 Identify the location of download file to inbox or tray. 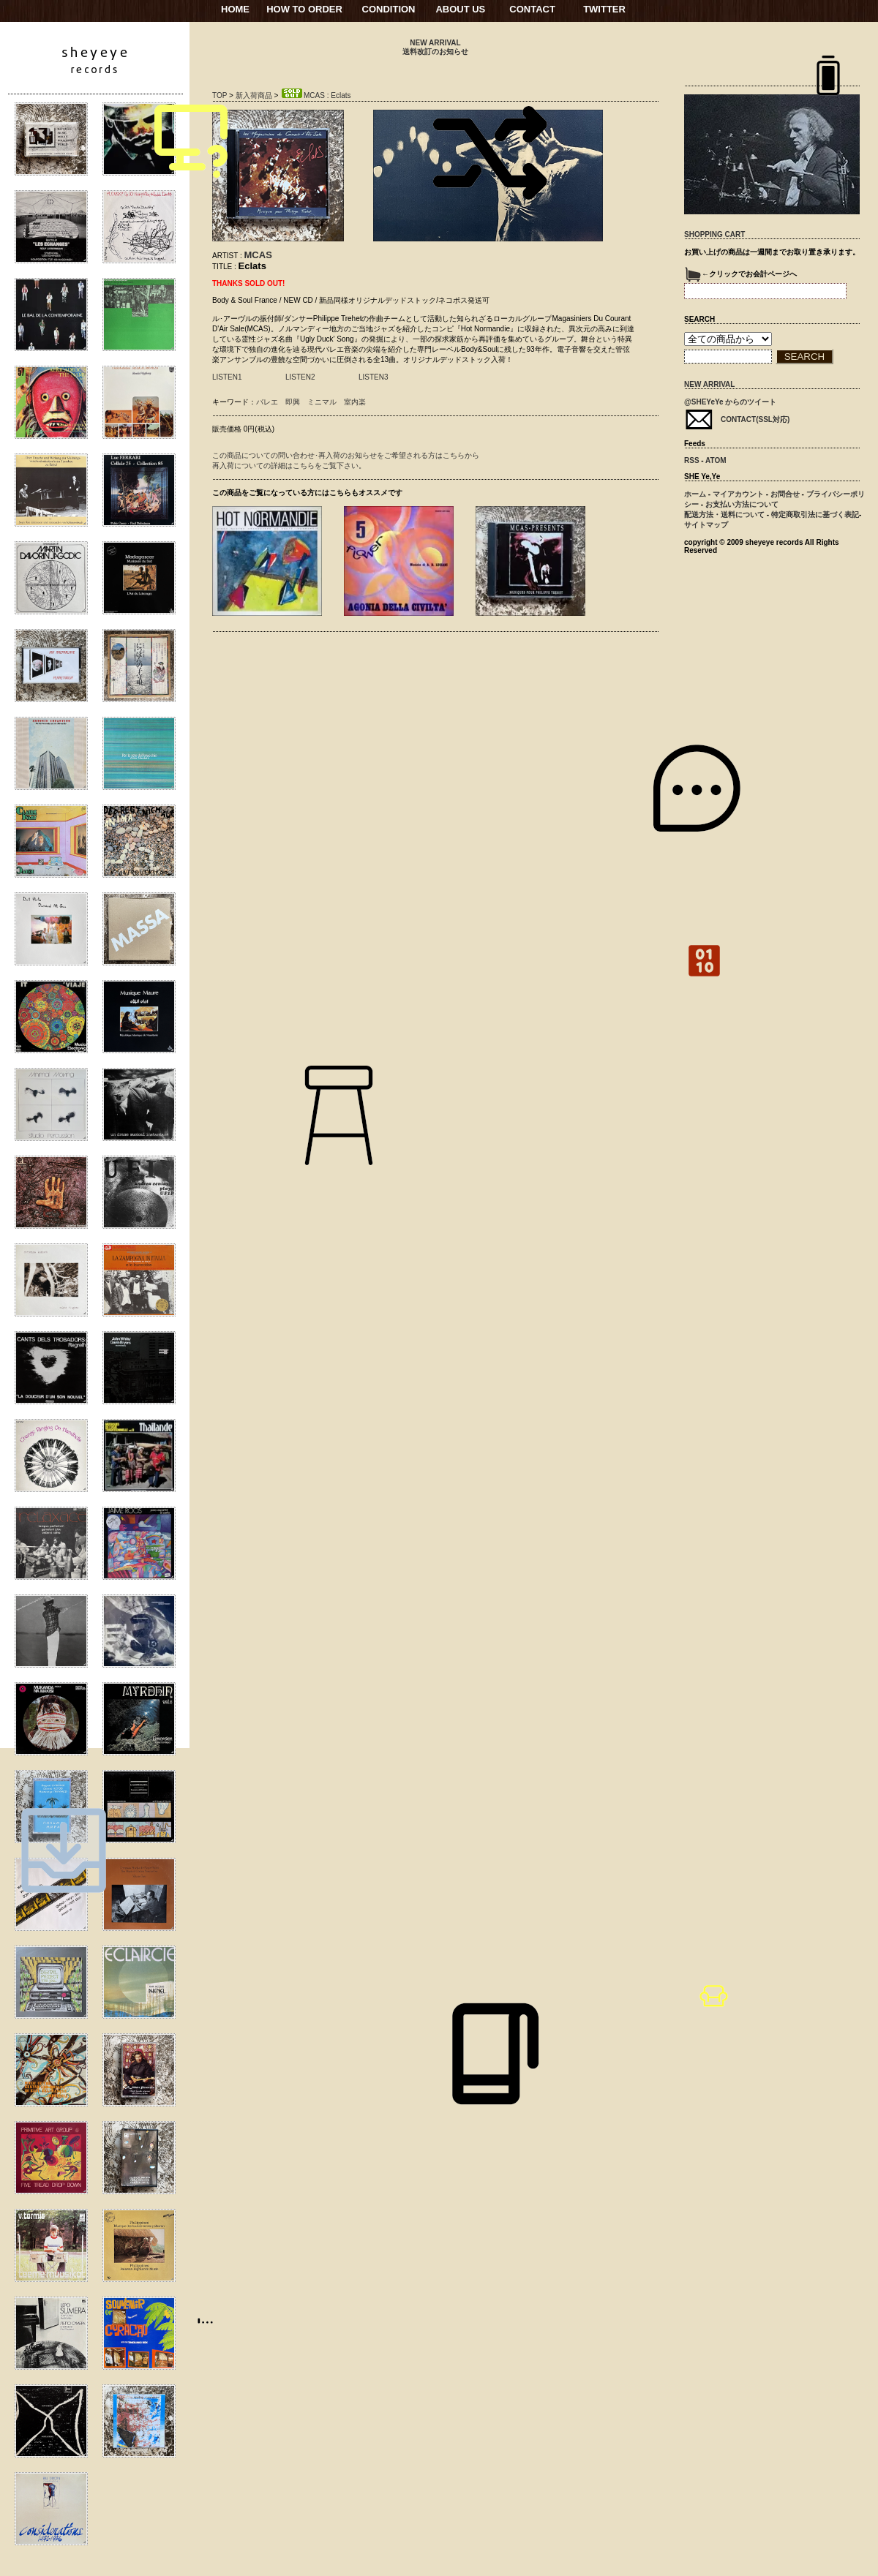
(64, 1850).